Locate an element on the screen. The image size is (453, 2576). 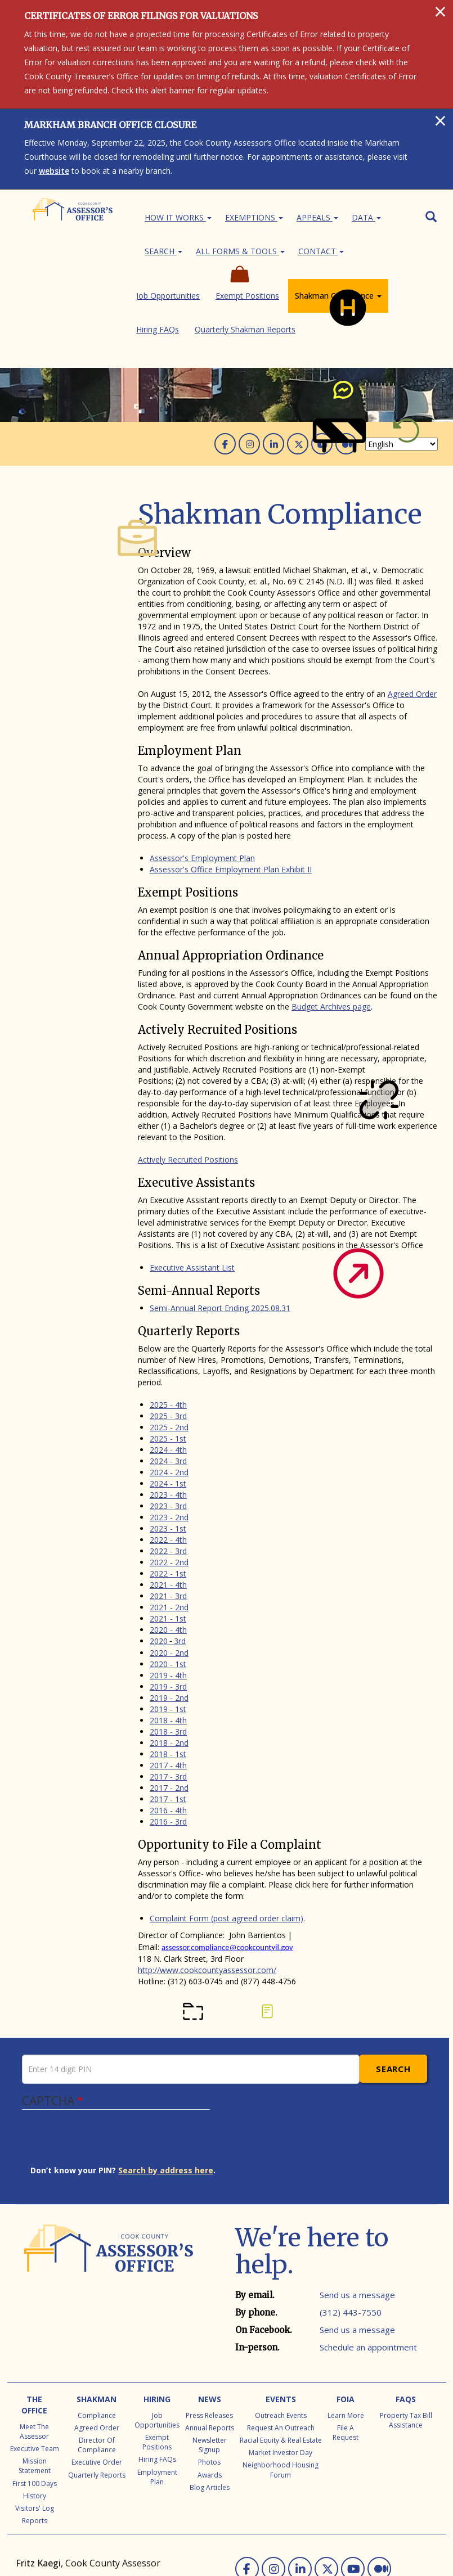
undo the last action is located at coordinates (407, 430).